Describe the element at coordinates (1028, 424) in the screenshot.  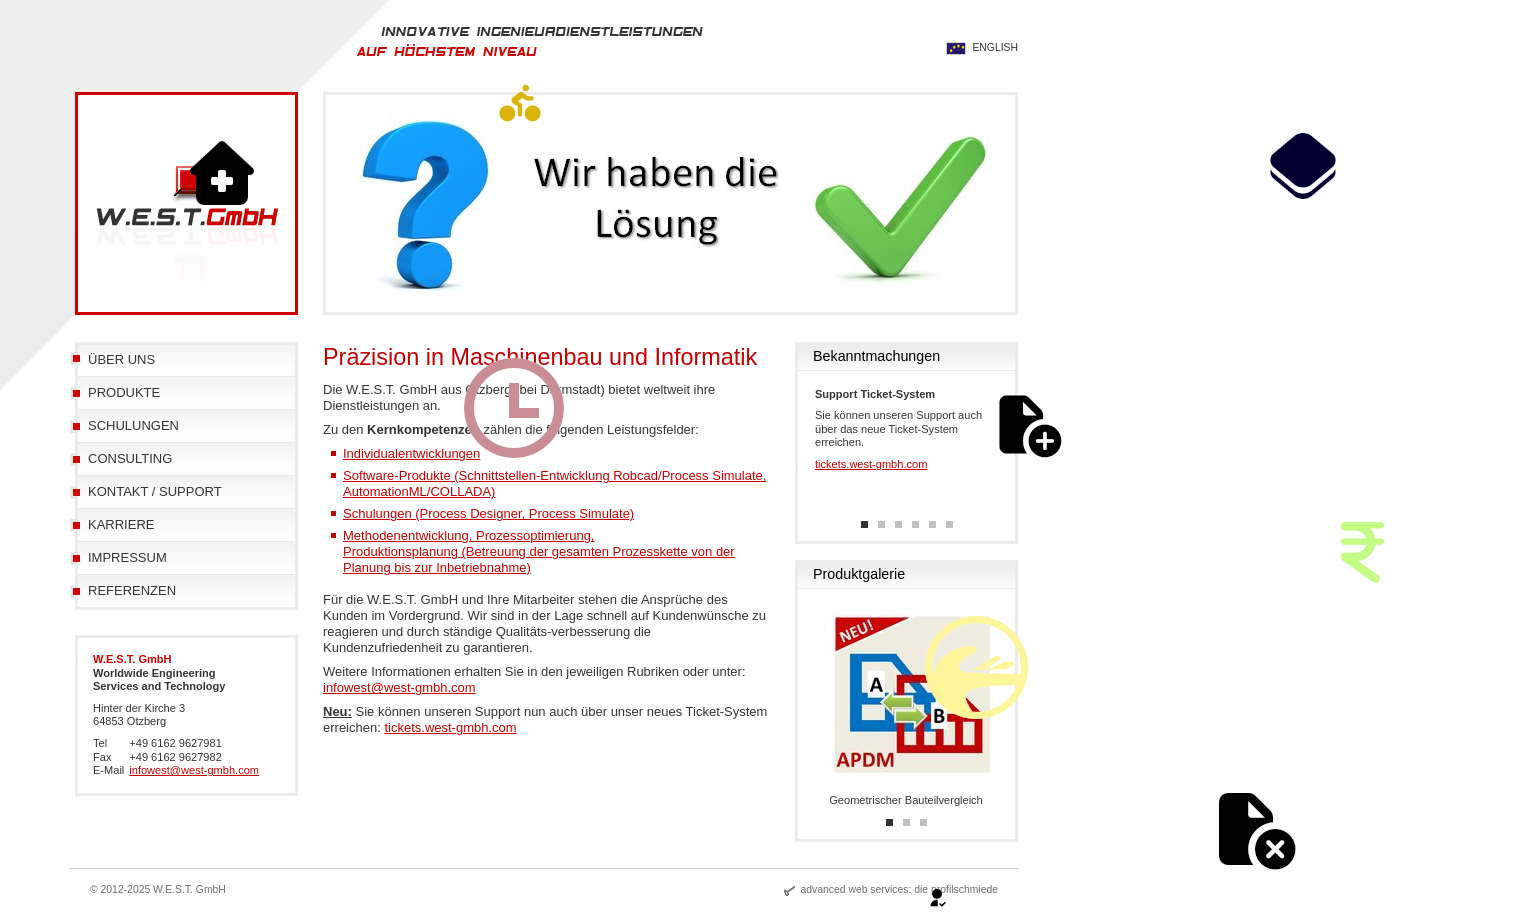
I see `create a new file` at that location.